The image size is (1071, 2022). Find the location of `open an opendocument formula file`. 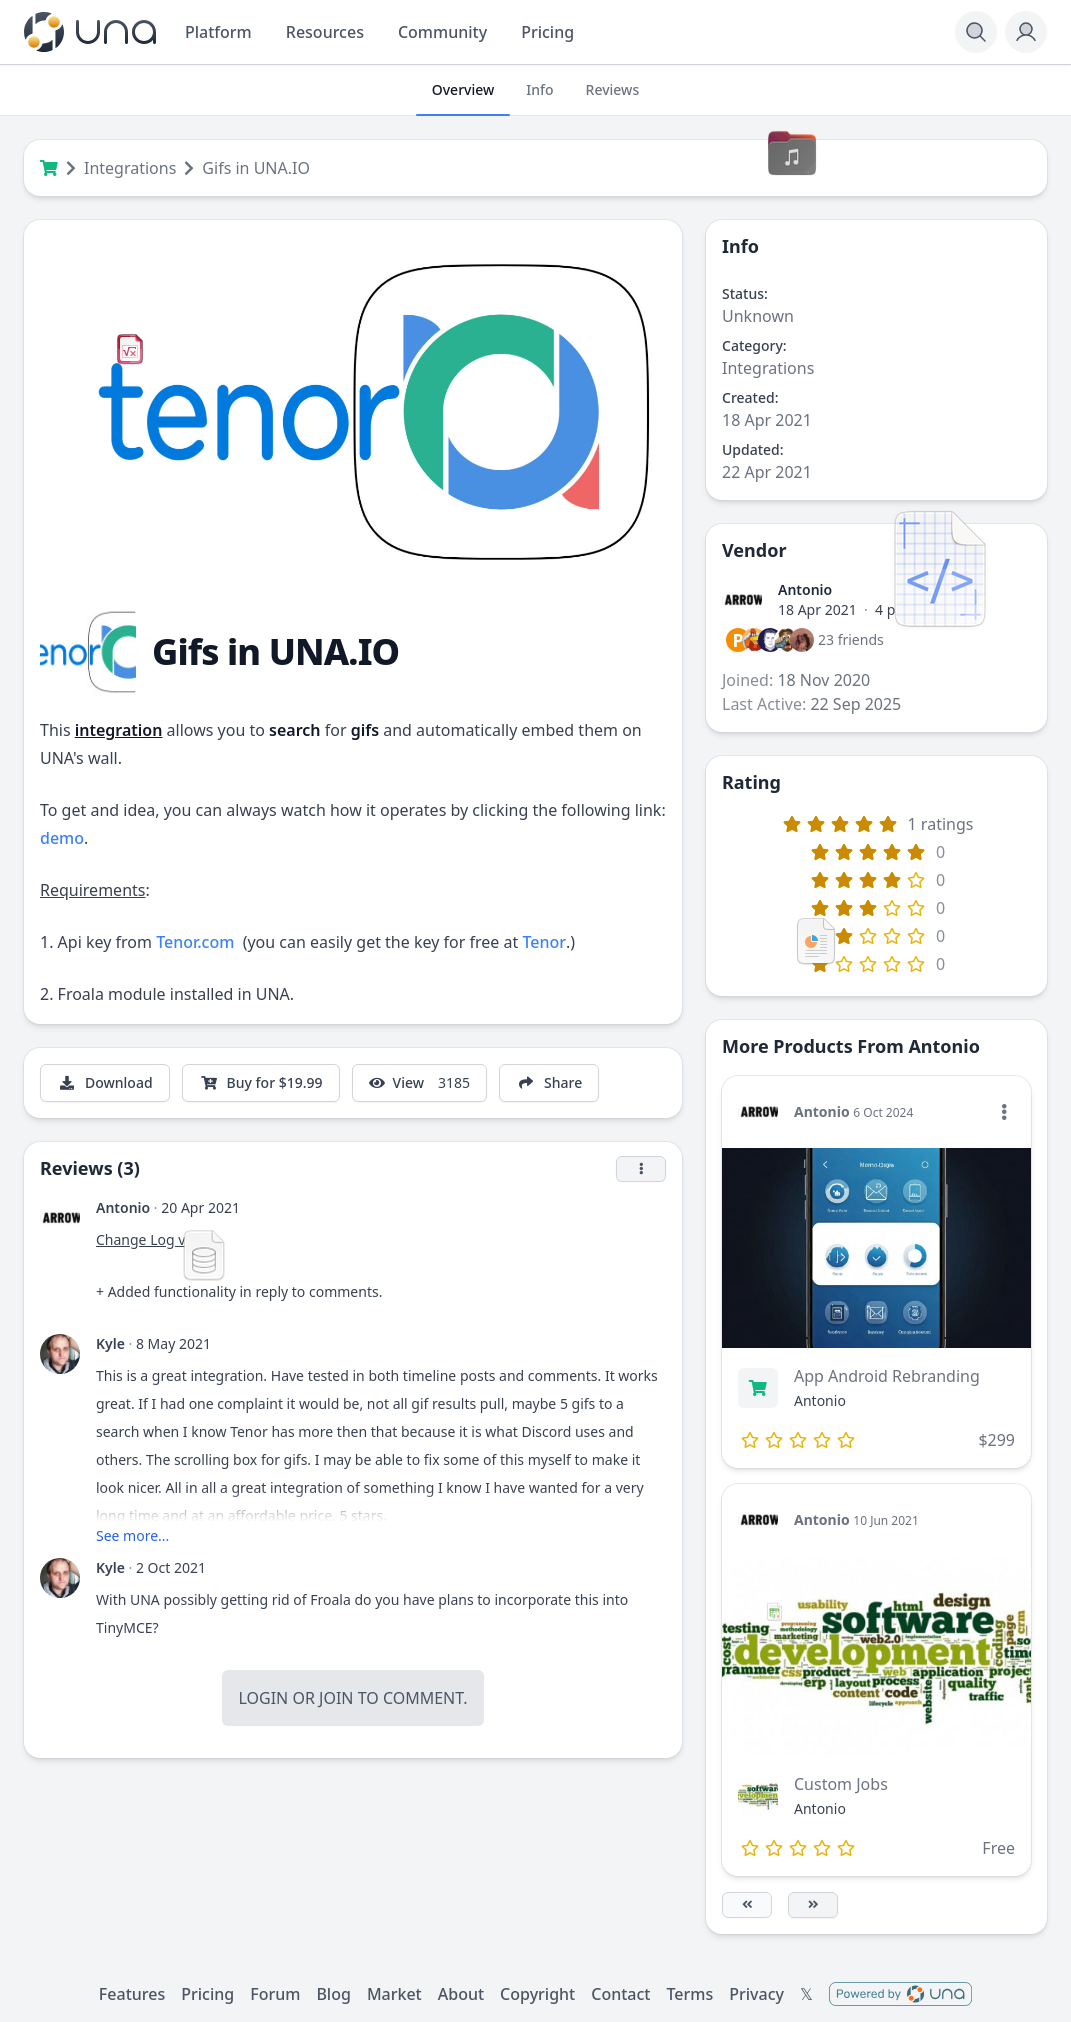

open an opendocument formula file is located at coordinates (130, 349).